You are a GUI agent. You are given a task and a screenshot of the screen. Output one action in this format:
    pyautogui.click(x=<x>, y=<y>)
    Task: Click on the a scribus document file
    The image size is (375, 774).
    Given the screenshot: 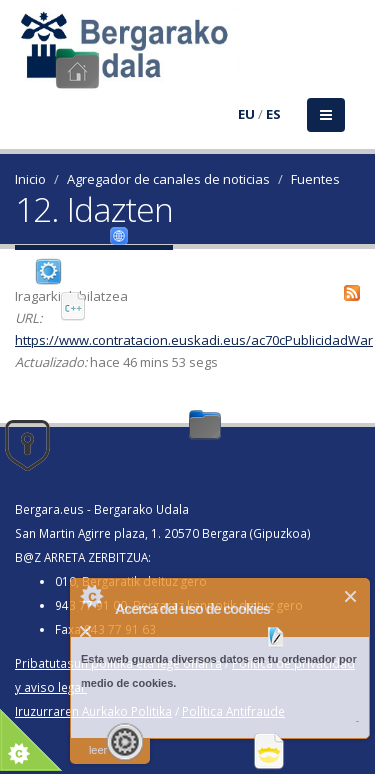 What is the action you would take?
    pyautogui.click(x=264, y=637)
    